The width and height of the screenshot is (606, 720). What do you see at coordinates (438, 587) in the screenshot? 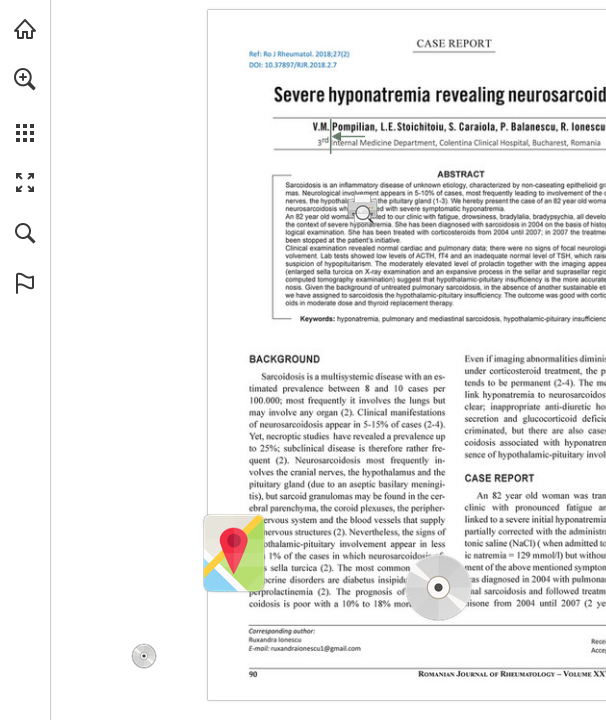
I see `access DVD-R disc drive` at bounding box center [438, 587].